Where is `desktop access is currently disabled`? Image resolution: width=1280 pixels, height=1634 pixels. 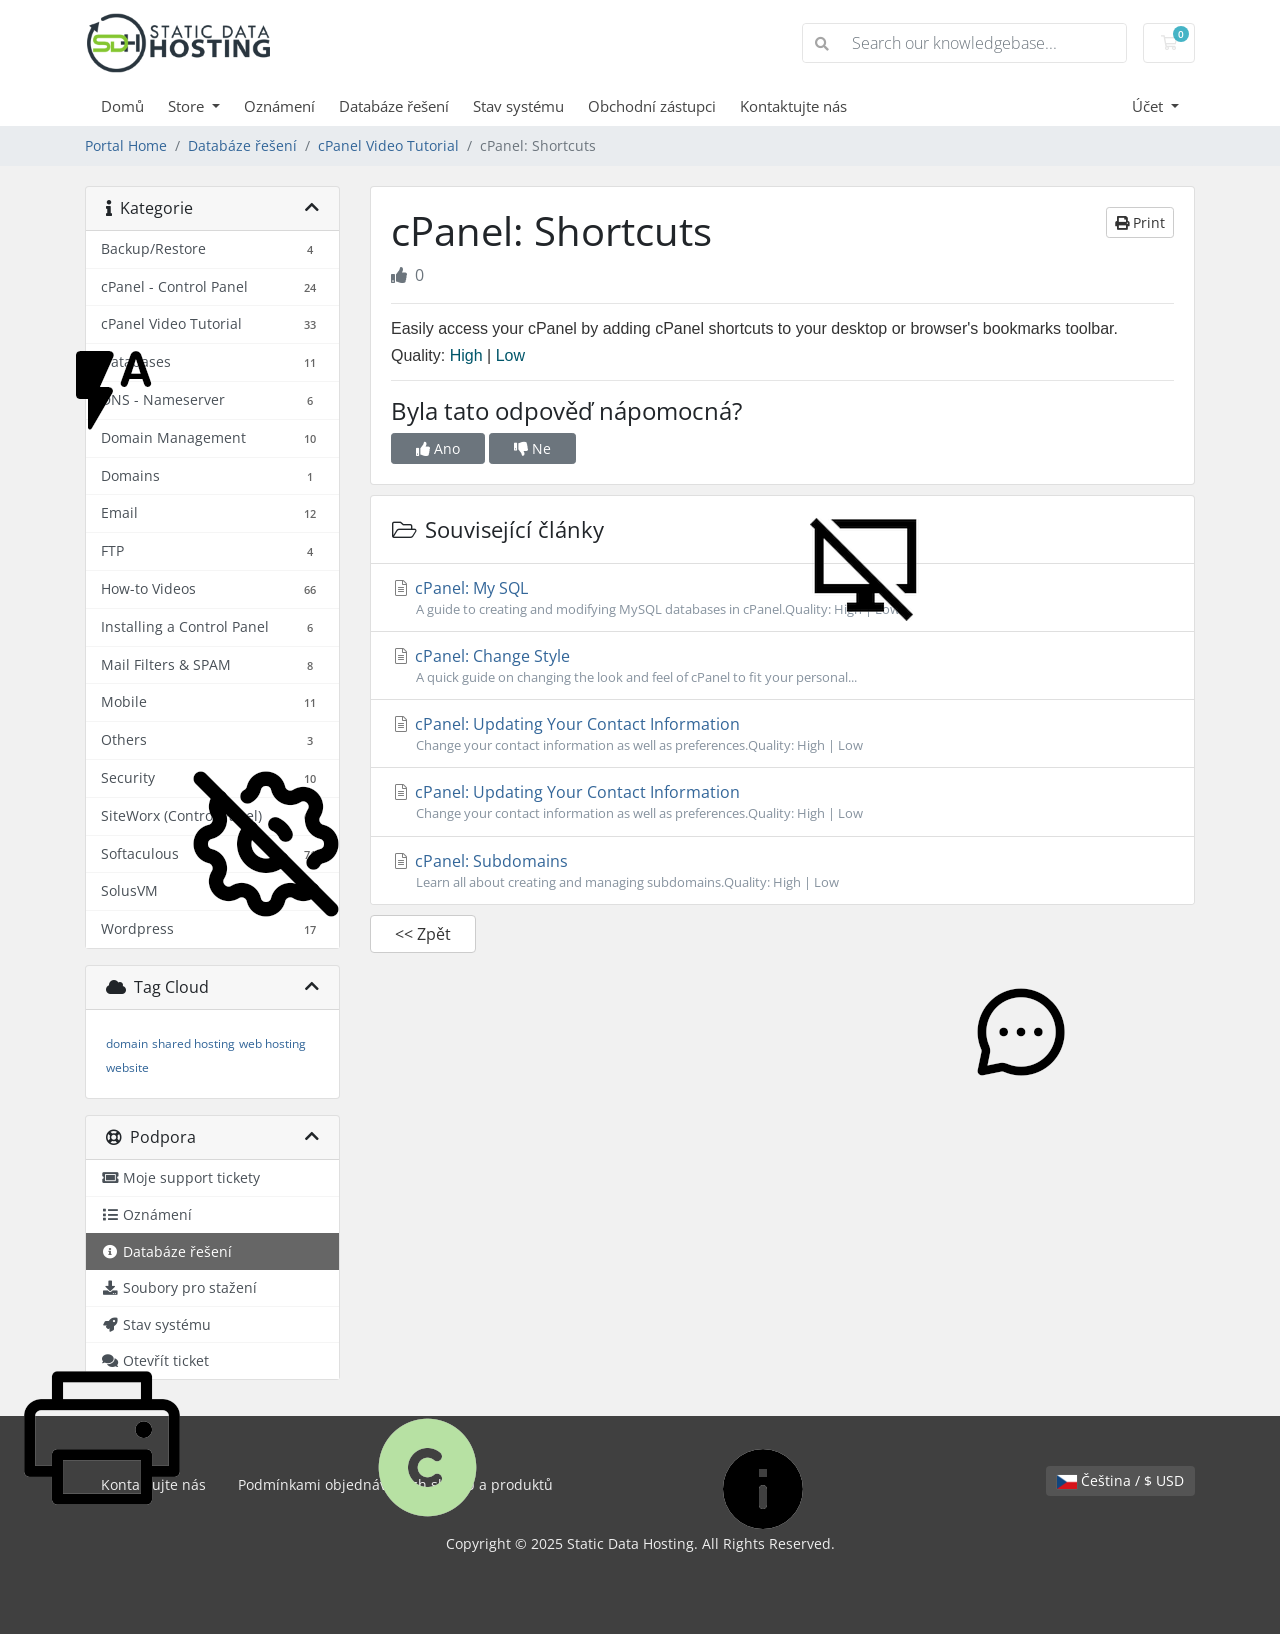
desktop access is currently disabled is located at coordinates (865, 565).